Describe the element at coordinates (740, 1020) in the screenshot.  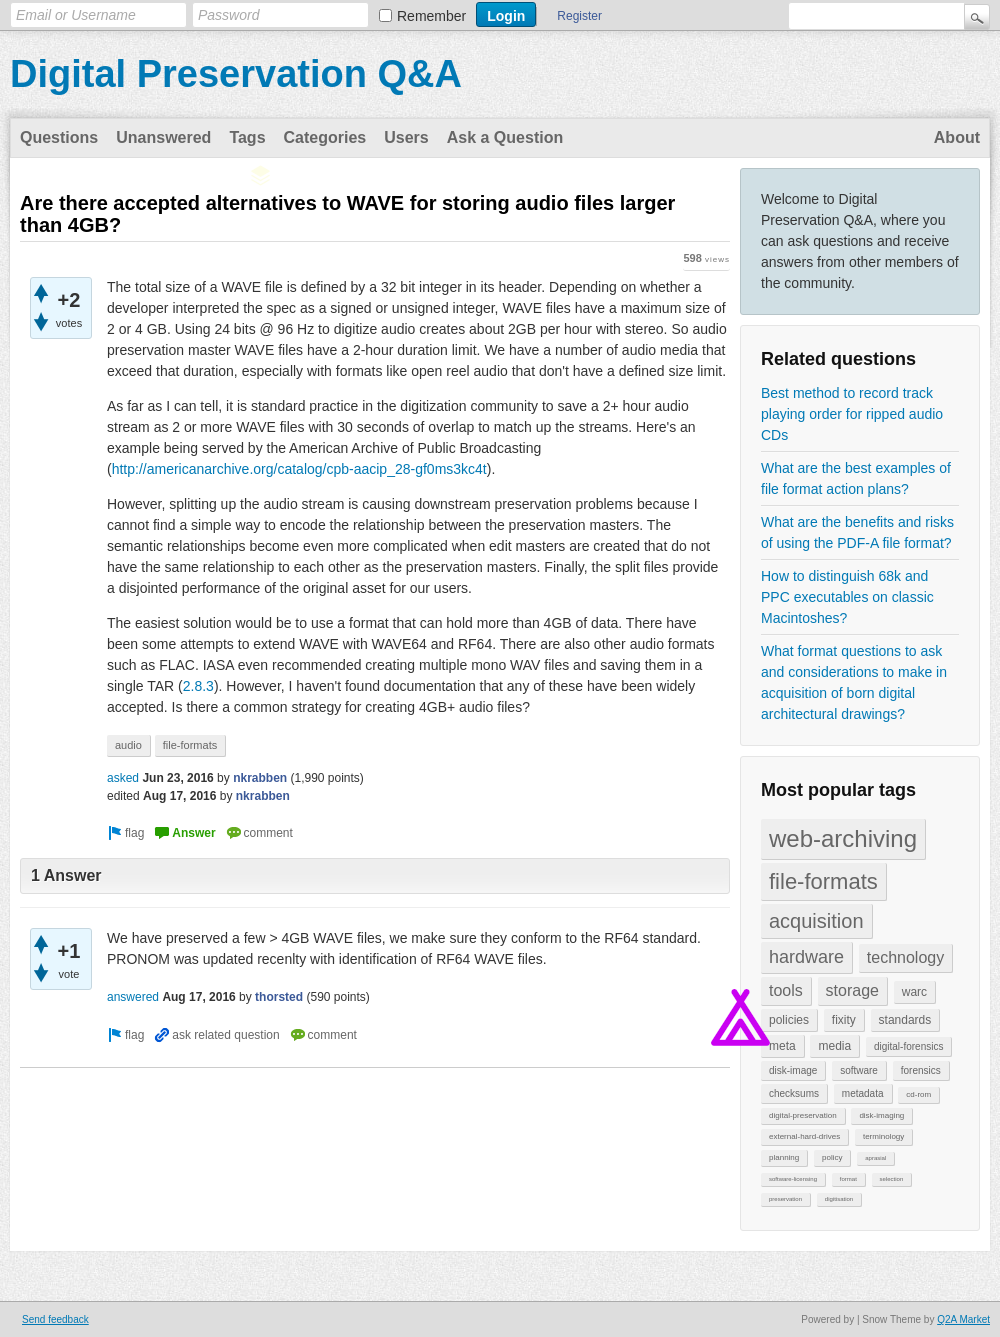
I see `access camping or outdoor activity features` at that location.